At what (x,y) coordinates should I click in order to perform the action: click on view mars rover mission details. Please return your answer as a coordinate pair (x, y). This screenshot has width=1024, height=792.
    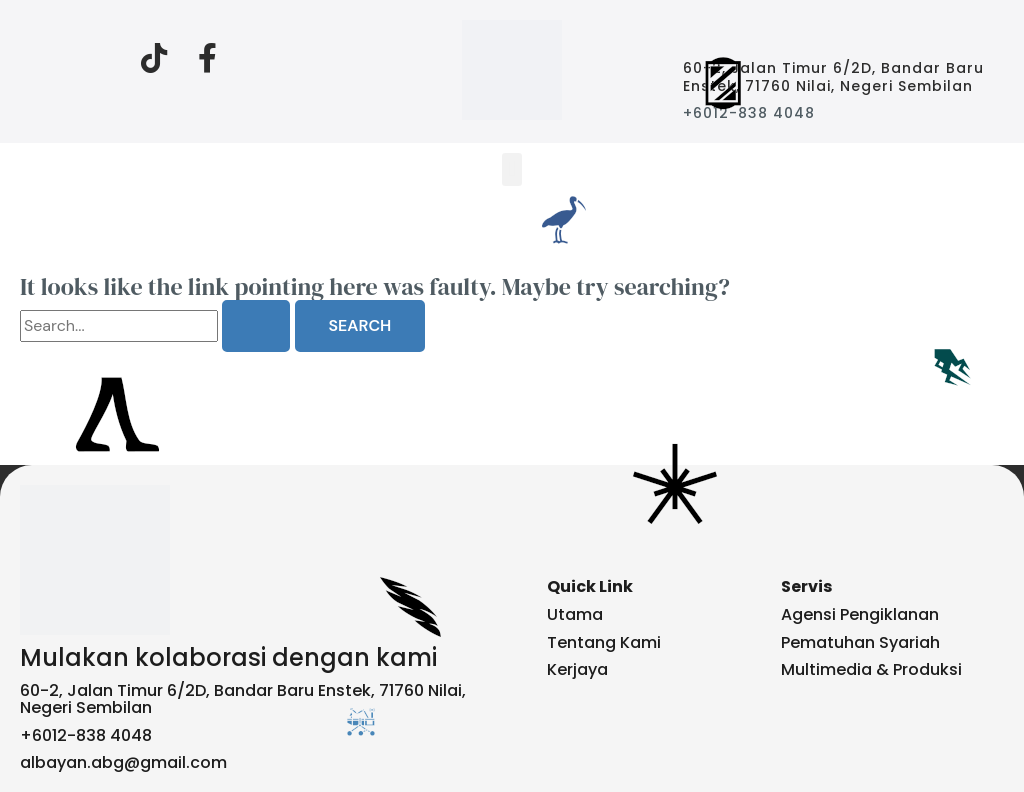
    Looking at the image, I should click on (361, 722).